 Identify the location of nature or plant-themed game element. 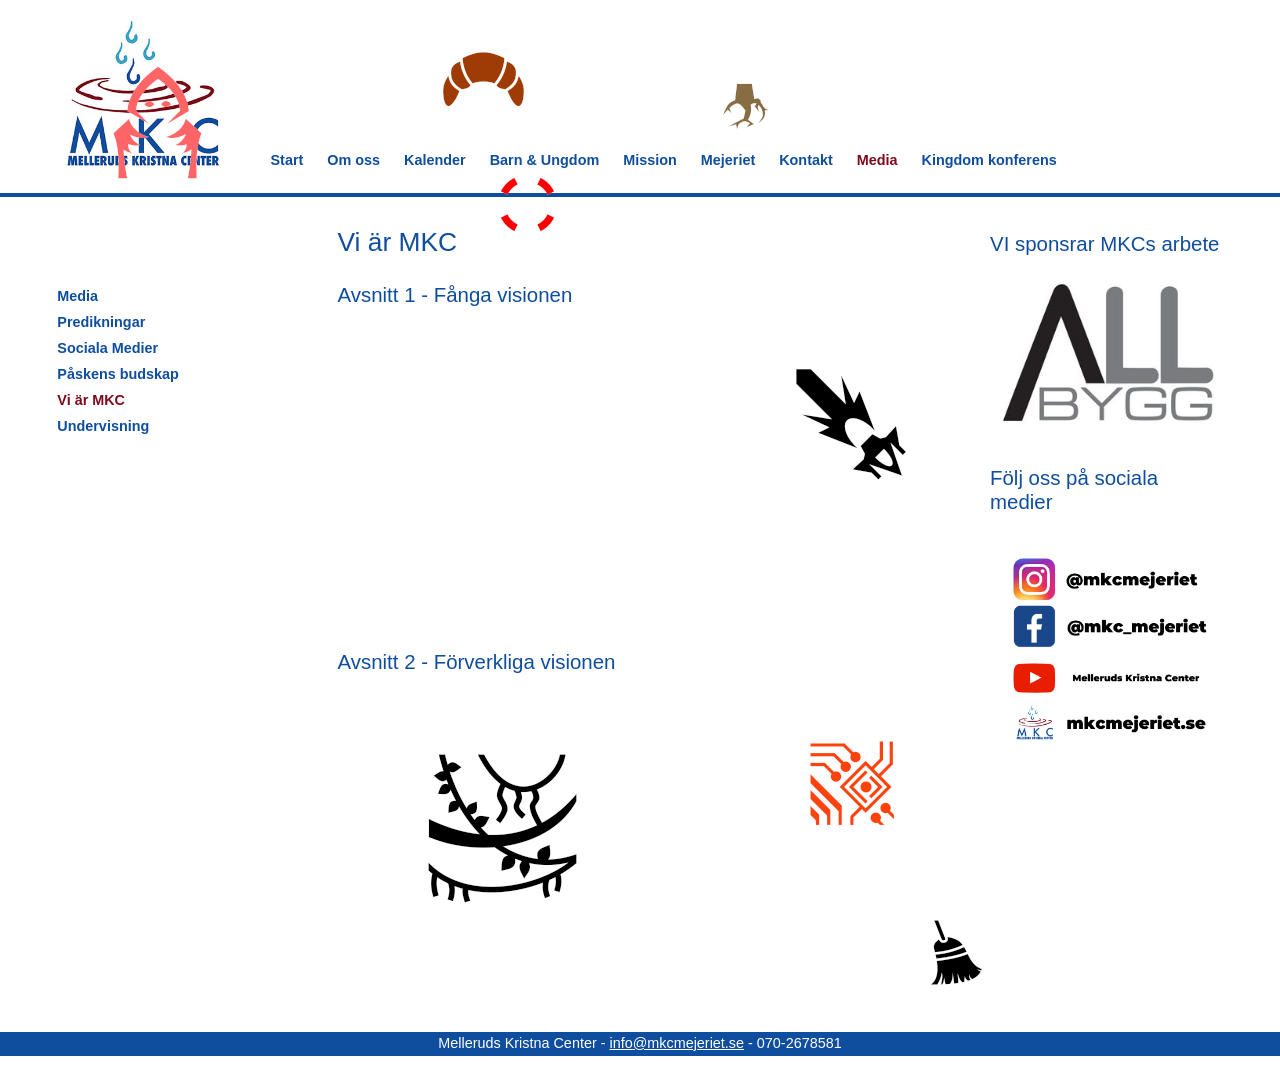
(502, 828).